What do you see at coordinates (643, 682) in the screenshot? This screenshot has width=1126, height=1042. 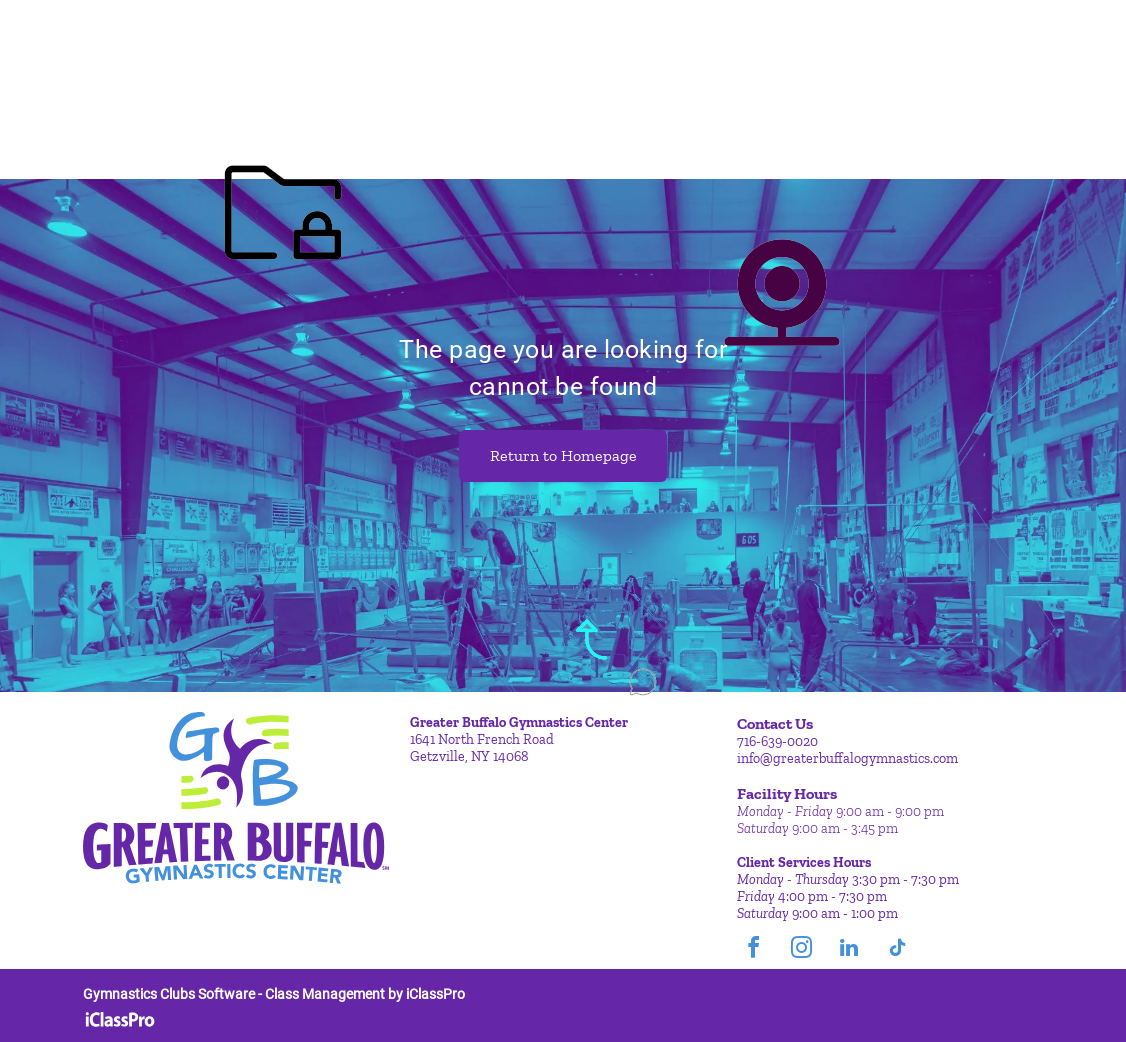 I see `open chat or messaging` at bounding box center [643, 682].